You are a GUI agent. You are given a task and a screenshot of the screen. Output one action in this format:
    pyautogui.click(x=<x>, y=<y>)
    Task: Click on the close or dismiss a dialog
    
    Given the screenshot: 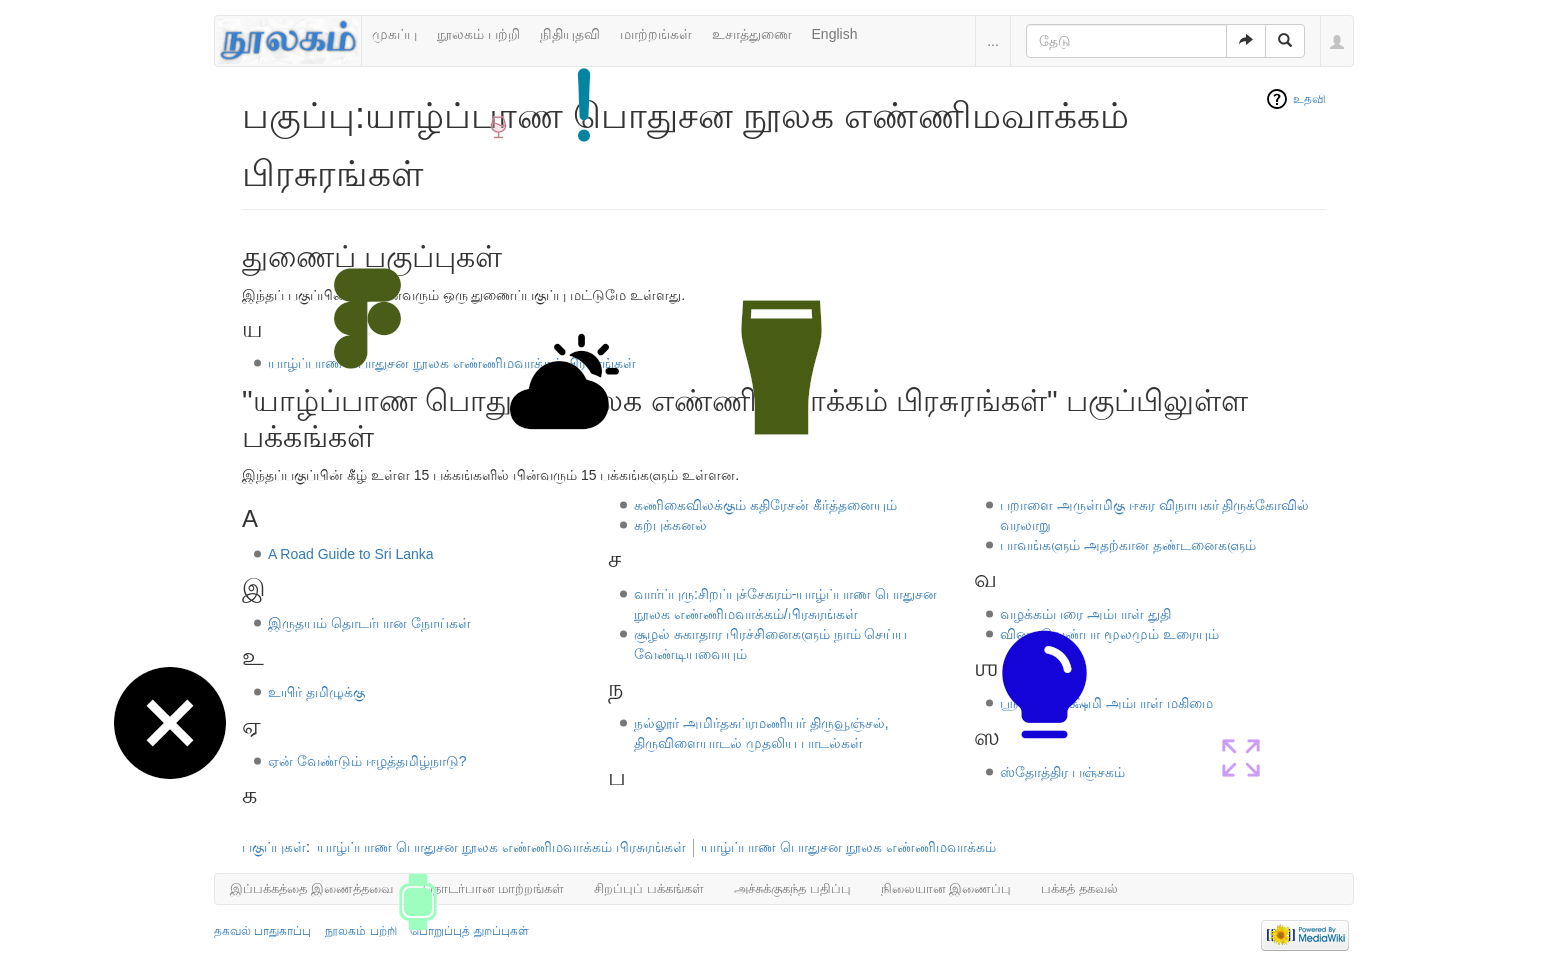 What is the action you would take?
    pyautogui.click(x=170, y=723)
    